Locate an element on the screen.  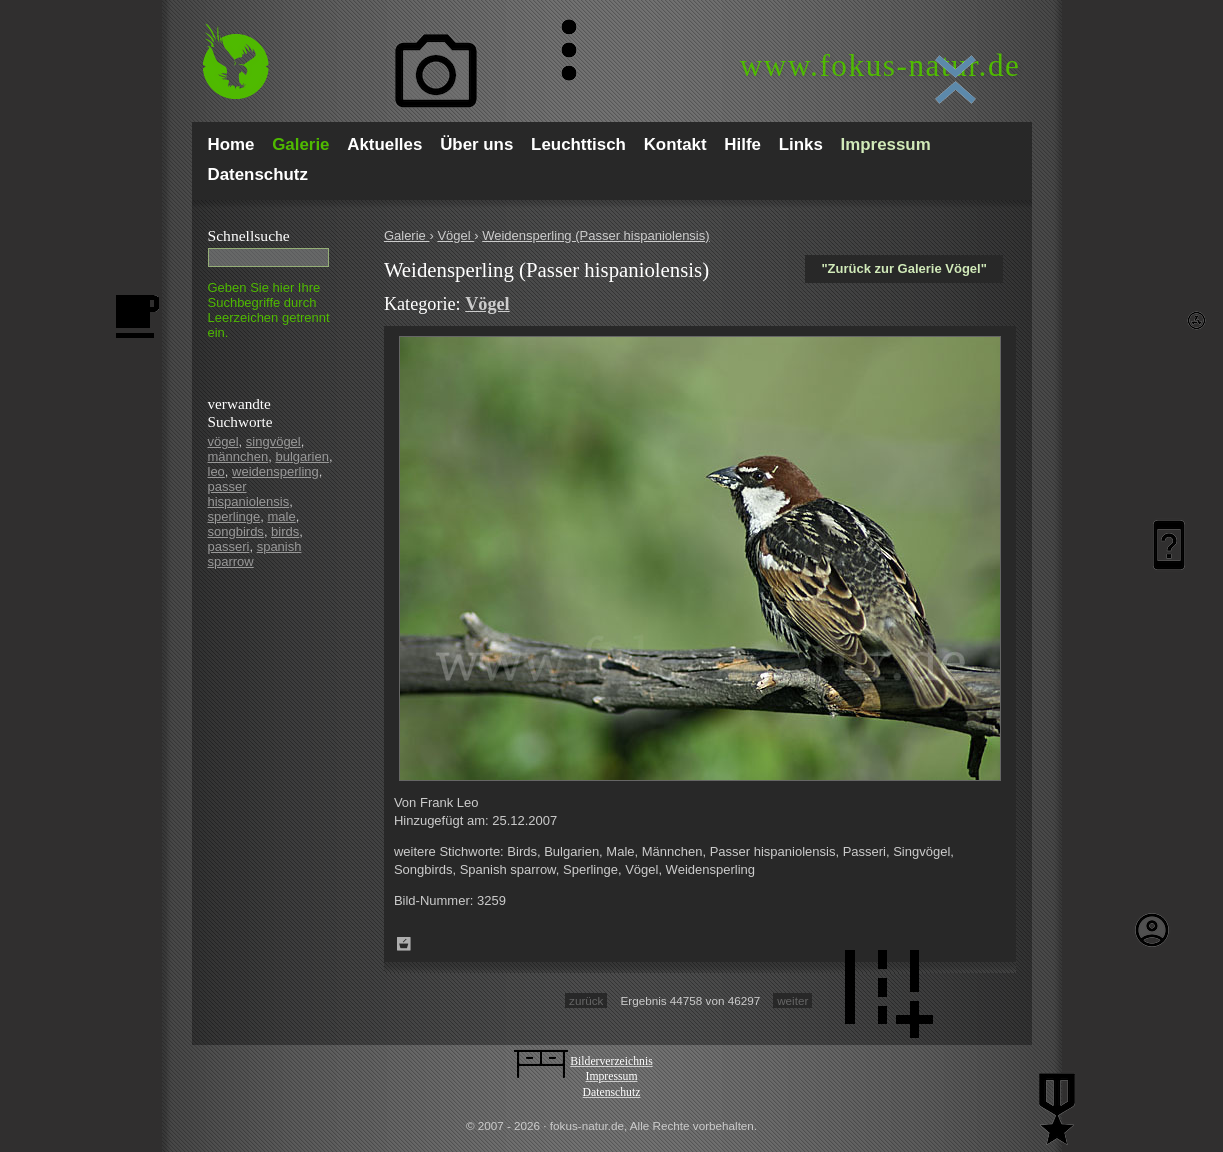
view achievements or awards is located at coordinates (1057, 1109).